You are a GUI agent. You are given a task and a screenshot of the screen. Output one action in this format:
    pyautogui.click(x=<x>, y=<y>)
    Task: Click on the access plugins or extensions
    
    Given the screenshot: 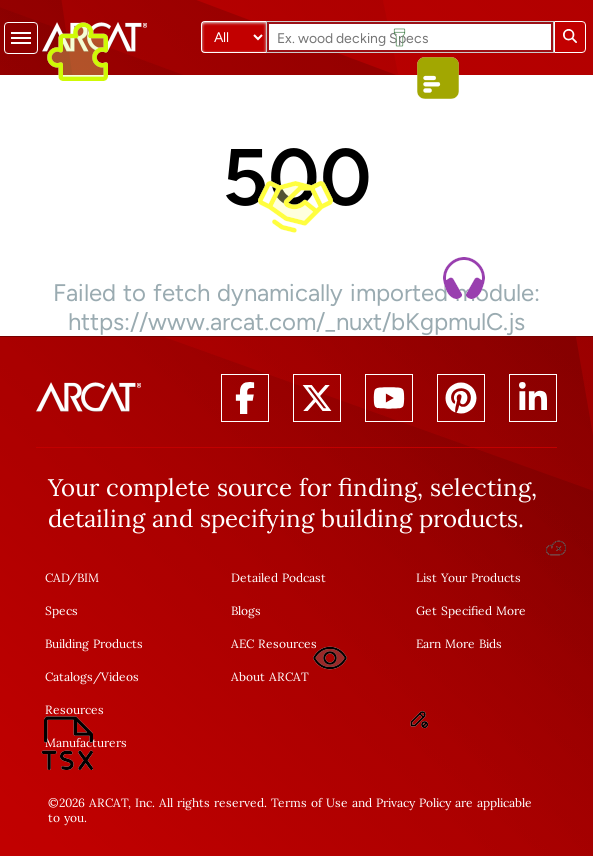 What is the action you would take?
    pyautogui.click(x=81, y=54)
    